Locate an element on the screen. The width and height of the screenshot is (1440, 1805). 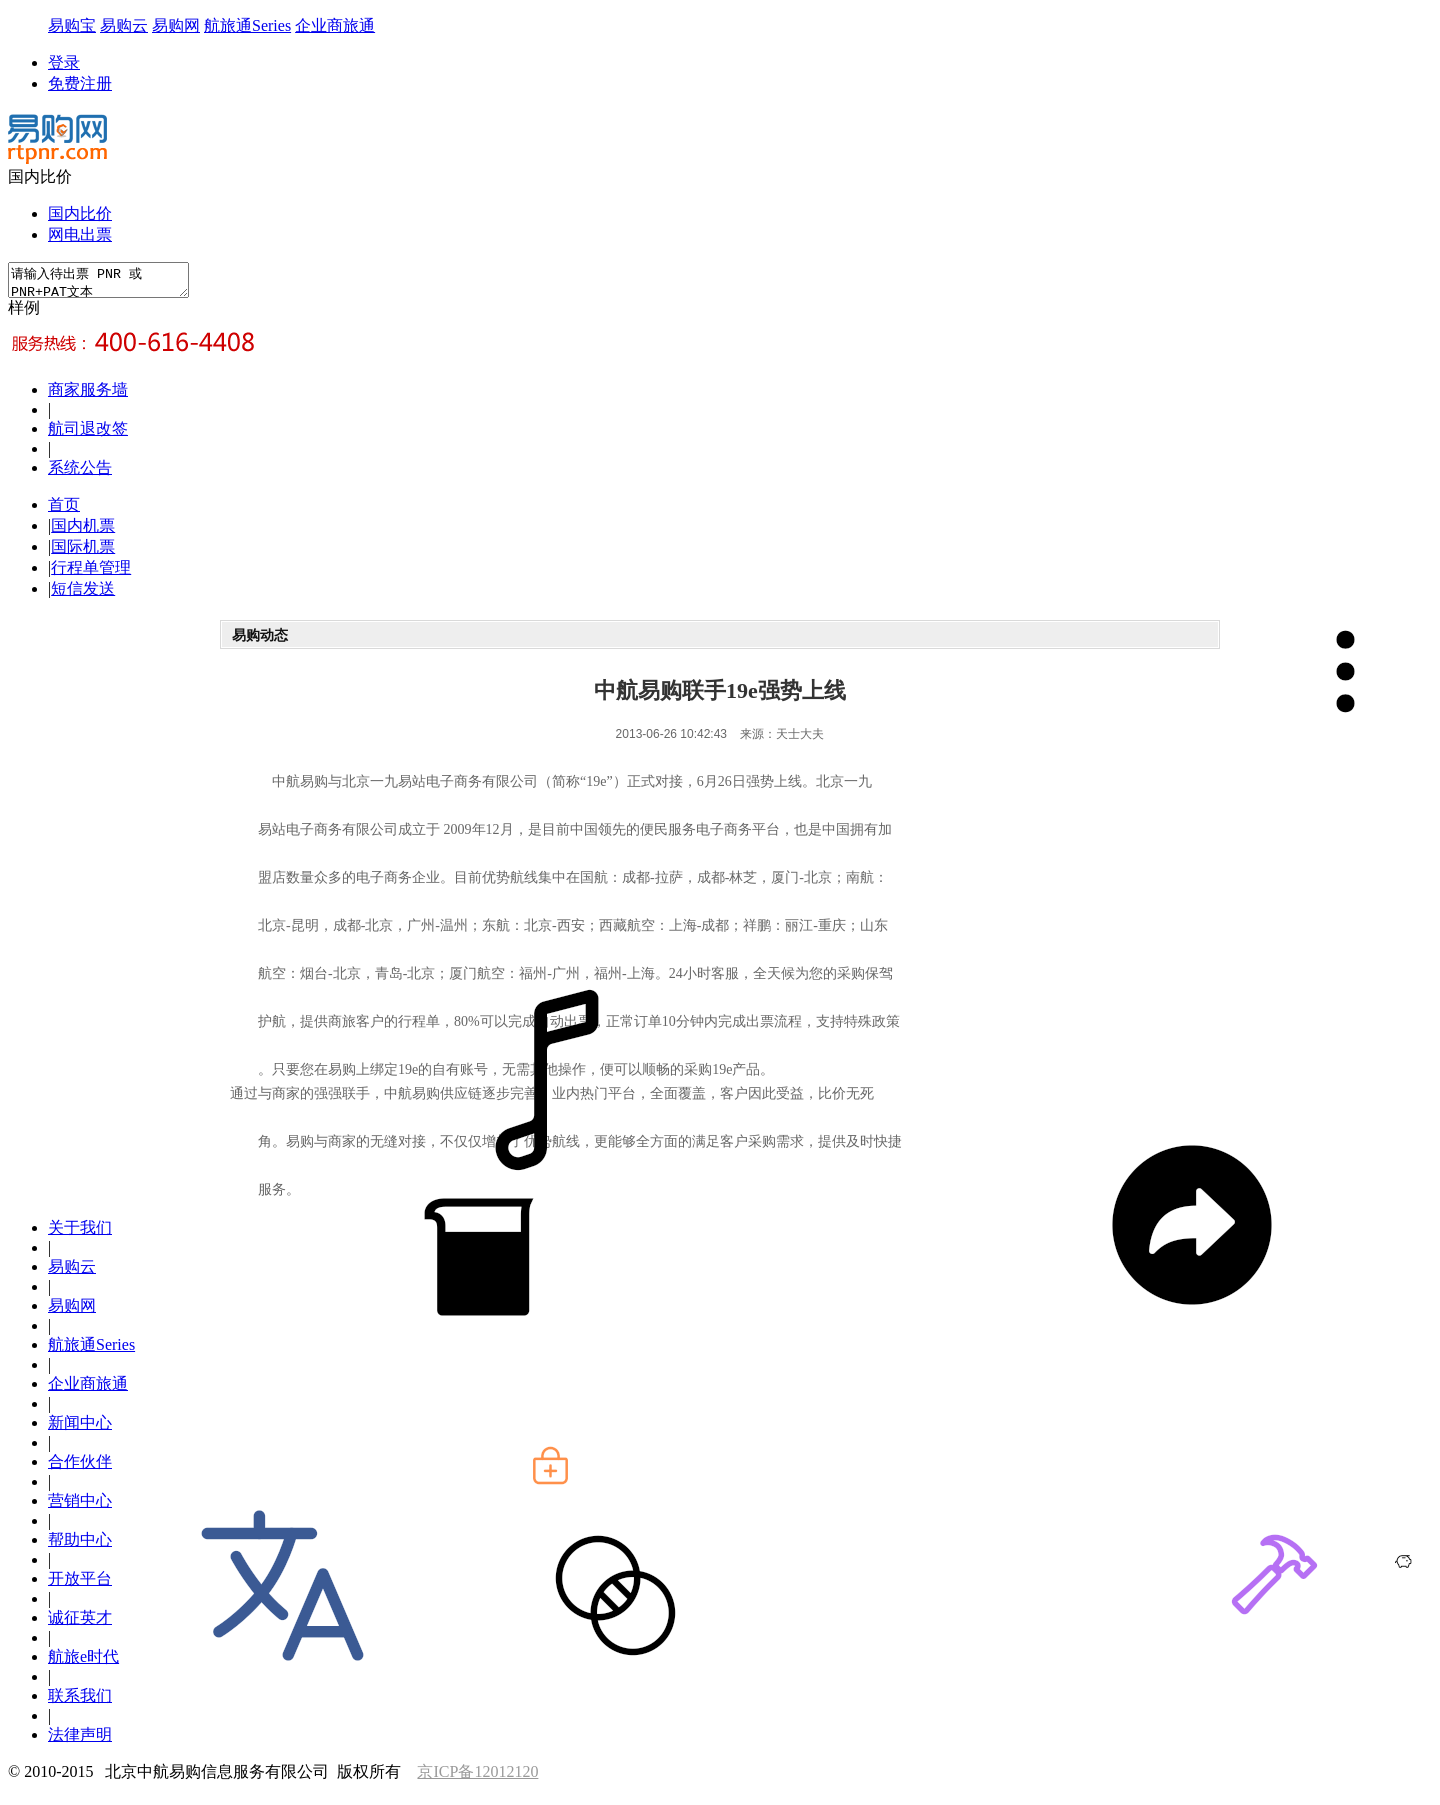
access build or developer tools is located at coordinates (1274, 1574).